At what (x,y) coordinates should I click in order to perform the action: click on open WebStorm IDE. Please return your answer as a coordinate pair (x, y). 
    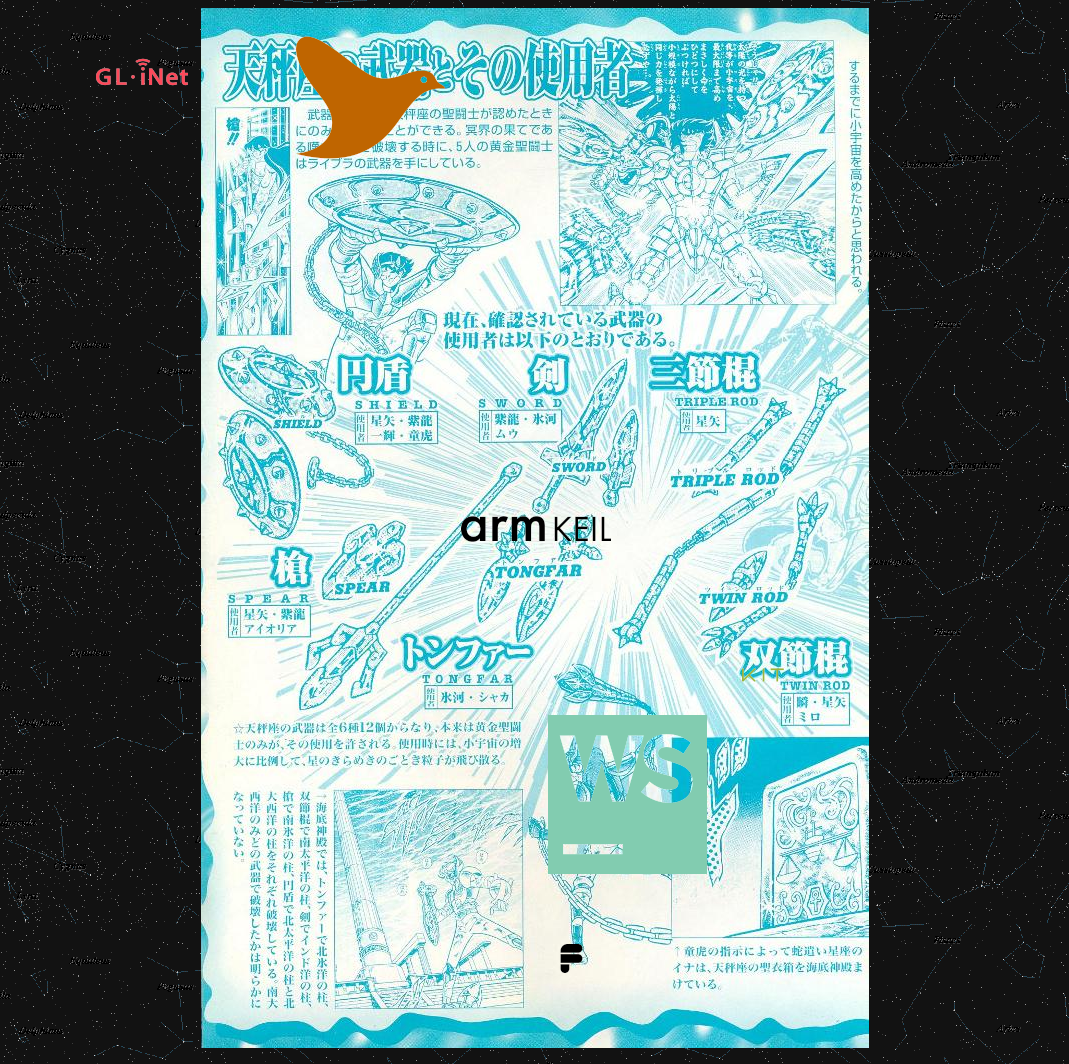
    Looking at the image, I should click on (627, 794).